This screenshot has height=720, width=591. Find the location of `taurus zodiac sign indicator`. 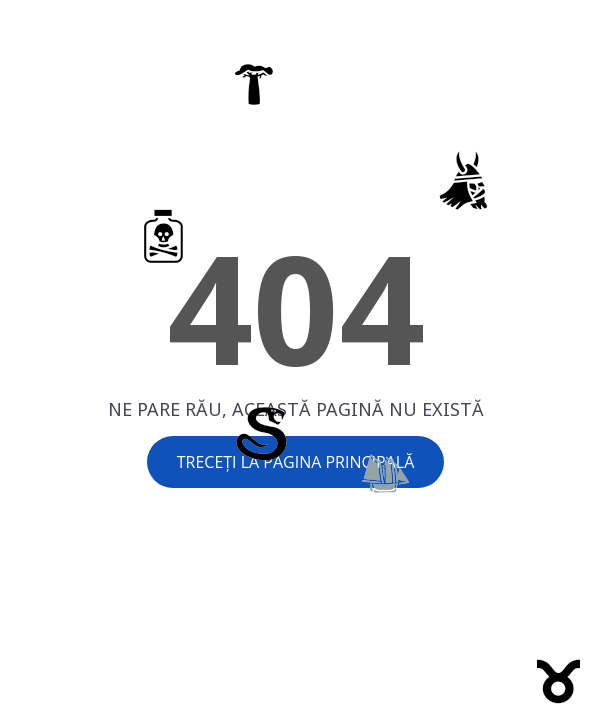

taurus zodiac sign indicator is located at coordinates (558, 681).